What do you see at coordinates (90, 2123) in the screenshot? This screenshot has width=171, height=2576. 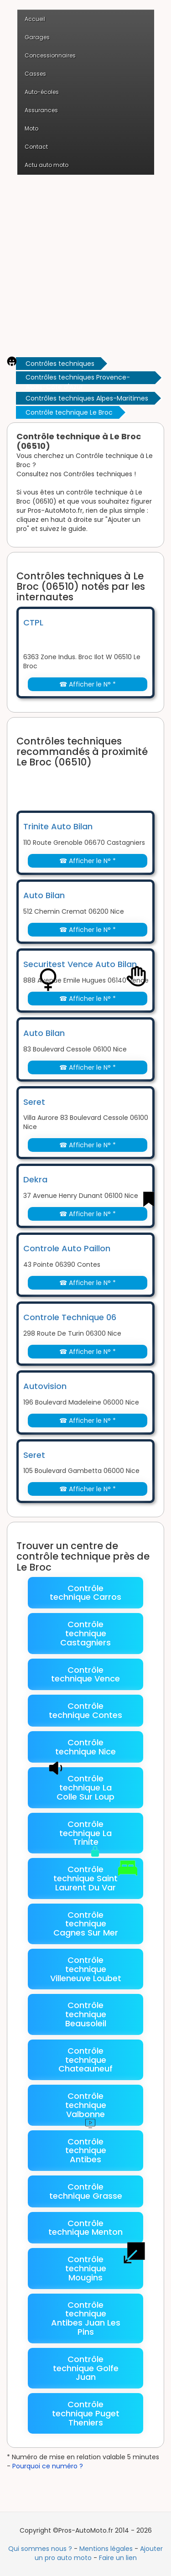 I see `play video on display` at bounding box center [90, 2123].